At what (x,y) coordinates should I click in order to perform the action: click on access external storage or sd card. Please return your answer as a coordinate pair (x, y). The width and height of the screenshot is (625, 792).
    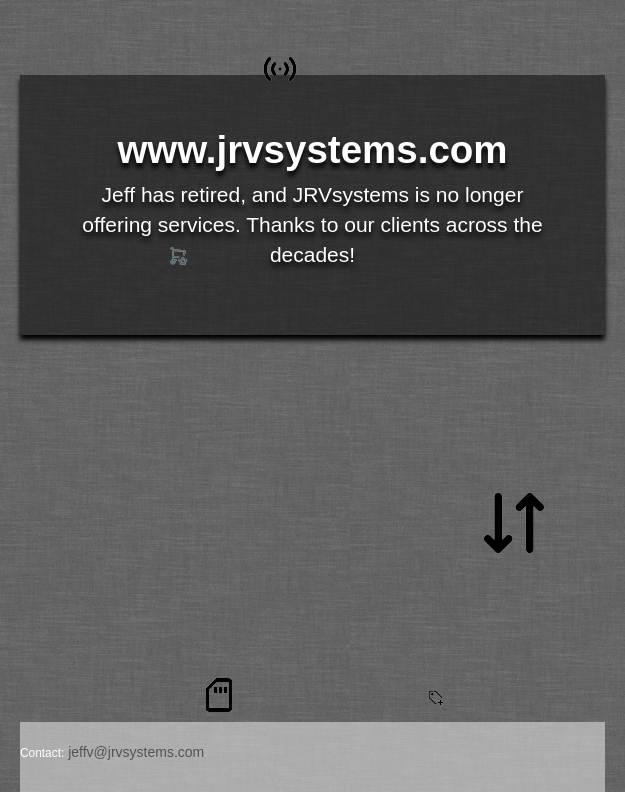
    Looking at the image, I should click on (219, 695).